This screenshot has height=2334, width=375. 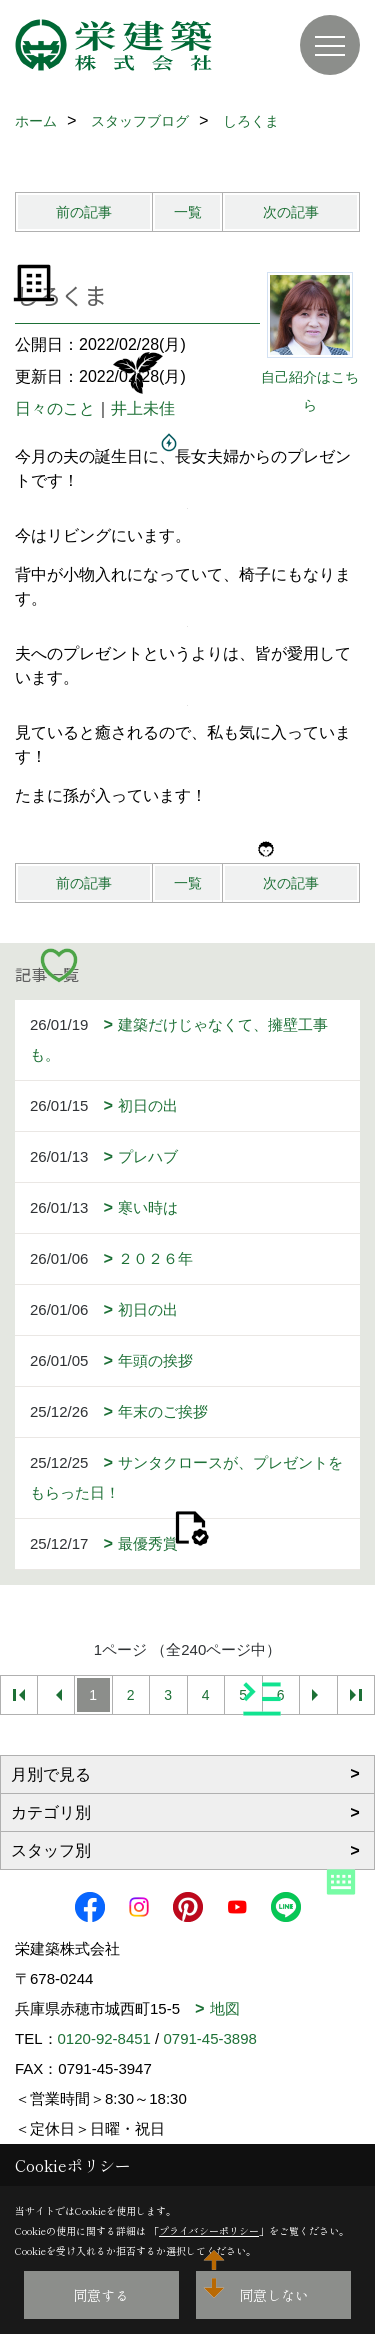 I want to click on expand content vertically, so click(x=214, y=2274).